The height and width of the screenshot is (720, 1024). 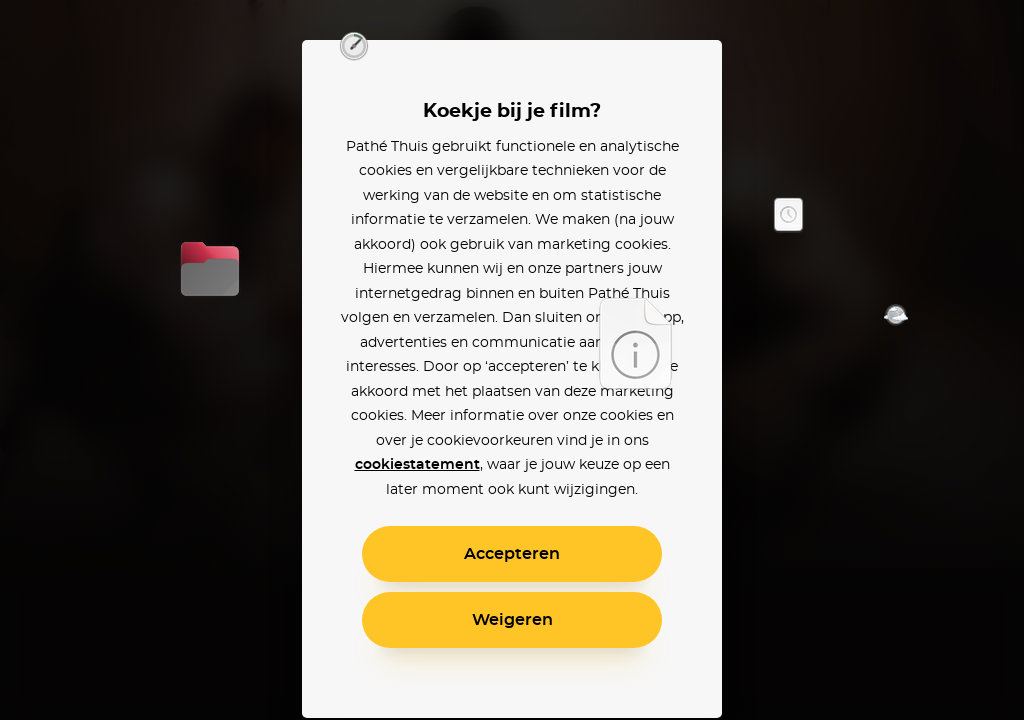 What do you see at coordinates (635, 343) in the screenshot?
I see `a readme or documentation file` at bounding box center [635, 343].